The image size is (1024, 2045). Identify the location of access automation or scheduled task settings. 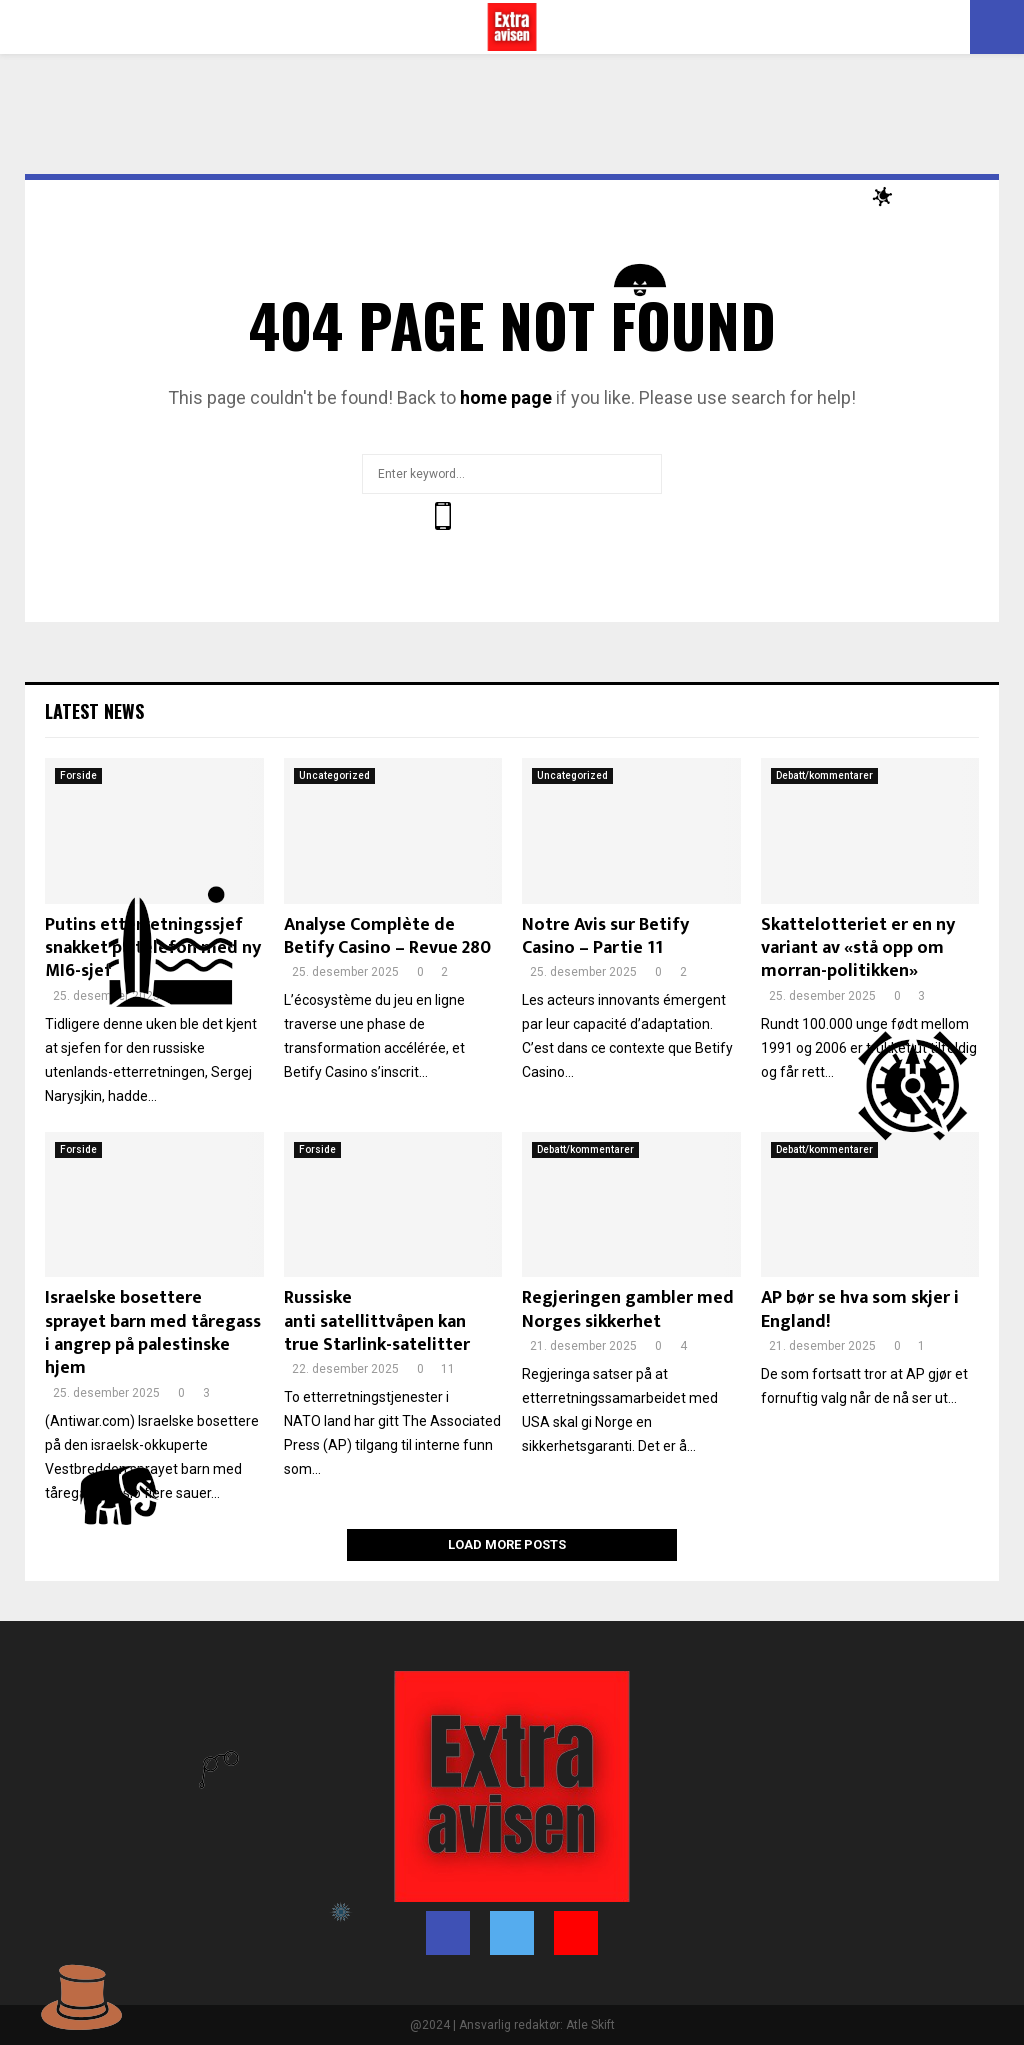
(912, 1085).